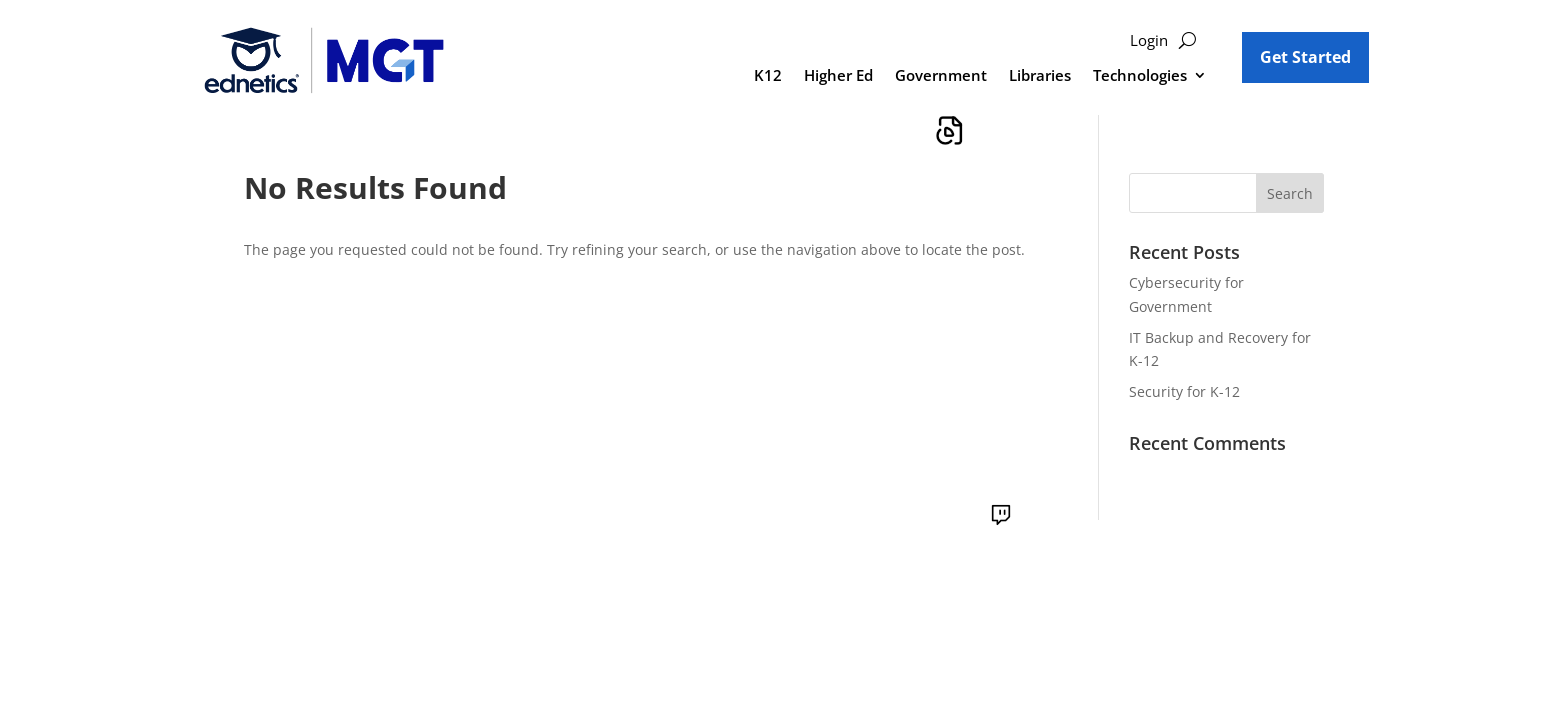 The width and height of the screenshot is (1568, 720). I want to click on view pie chart report, so click(950, 130).